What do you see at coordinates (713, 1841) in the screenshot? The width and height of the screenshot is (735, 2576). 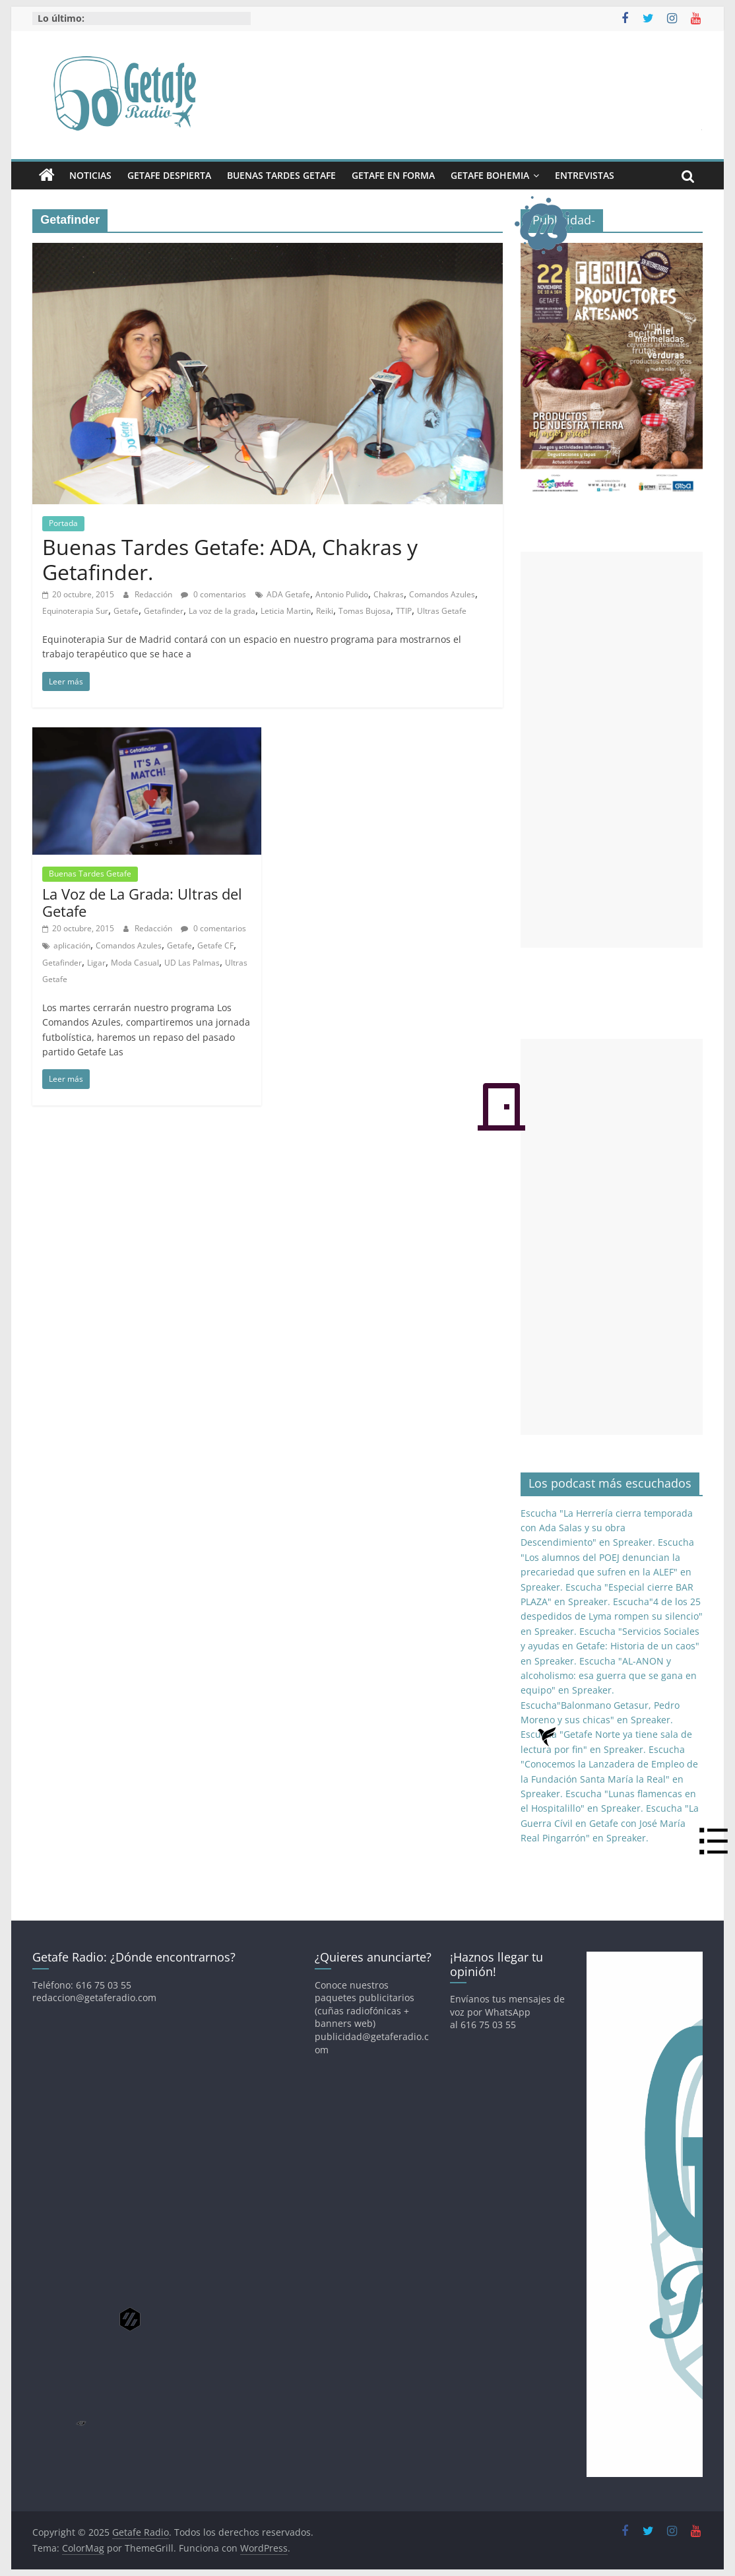 I see `view checklist or task list` at bounding box center [713, 1841].